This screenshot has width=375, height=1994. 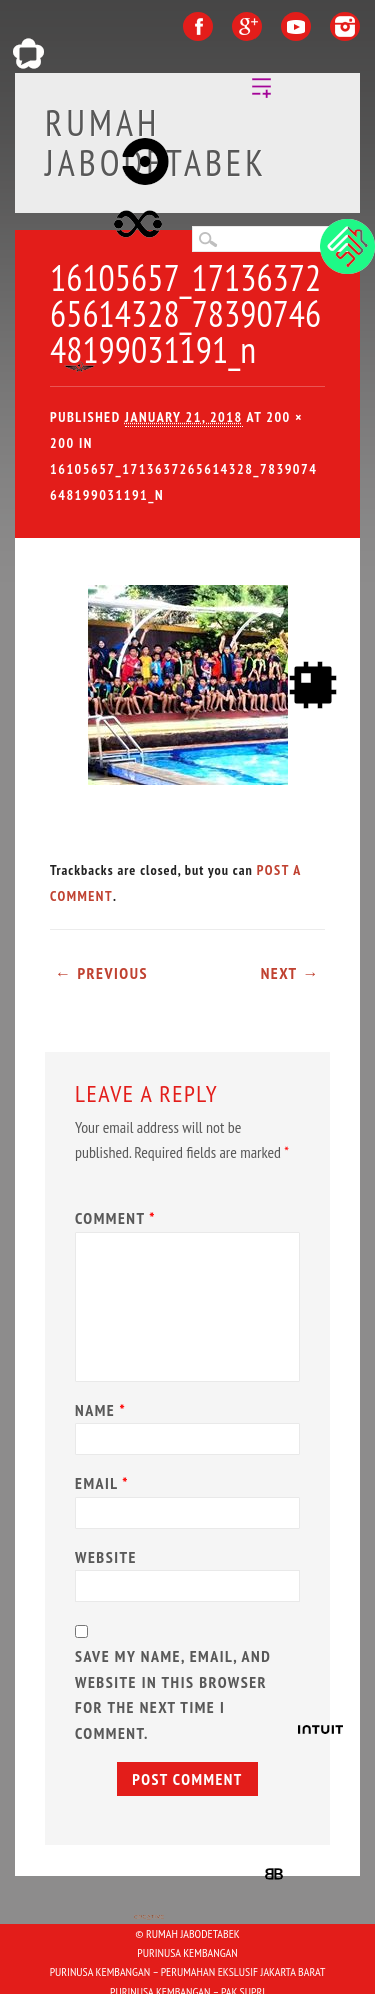 What do you see at coordinates (274, 1874) in the screenshot?
I see `NodeBB forum software logo` at bounding box center [274, 1874].